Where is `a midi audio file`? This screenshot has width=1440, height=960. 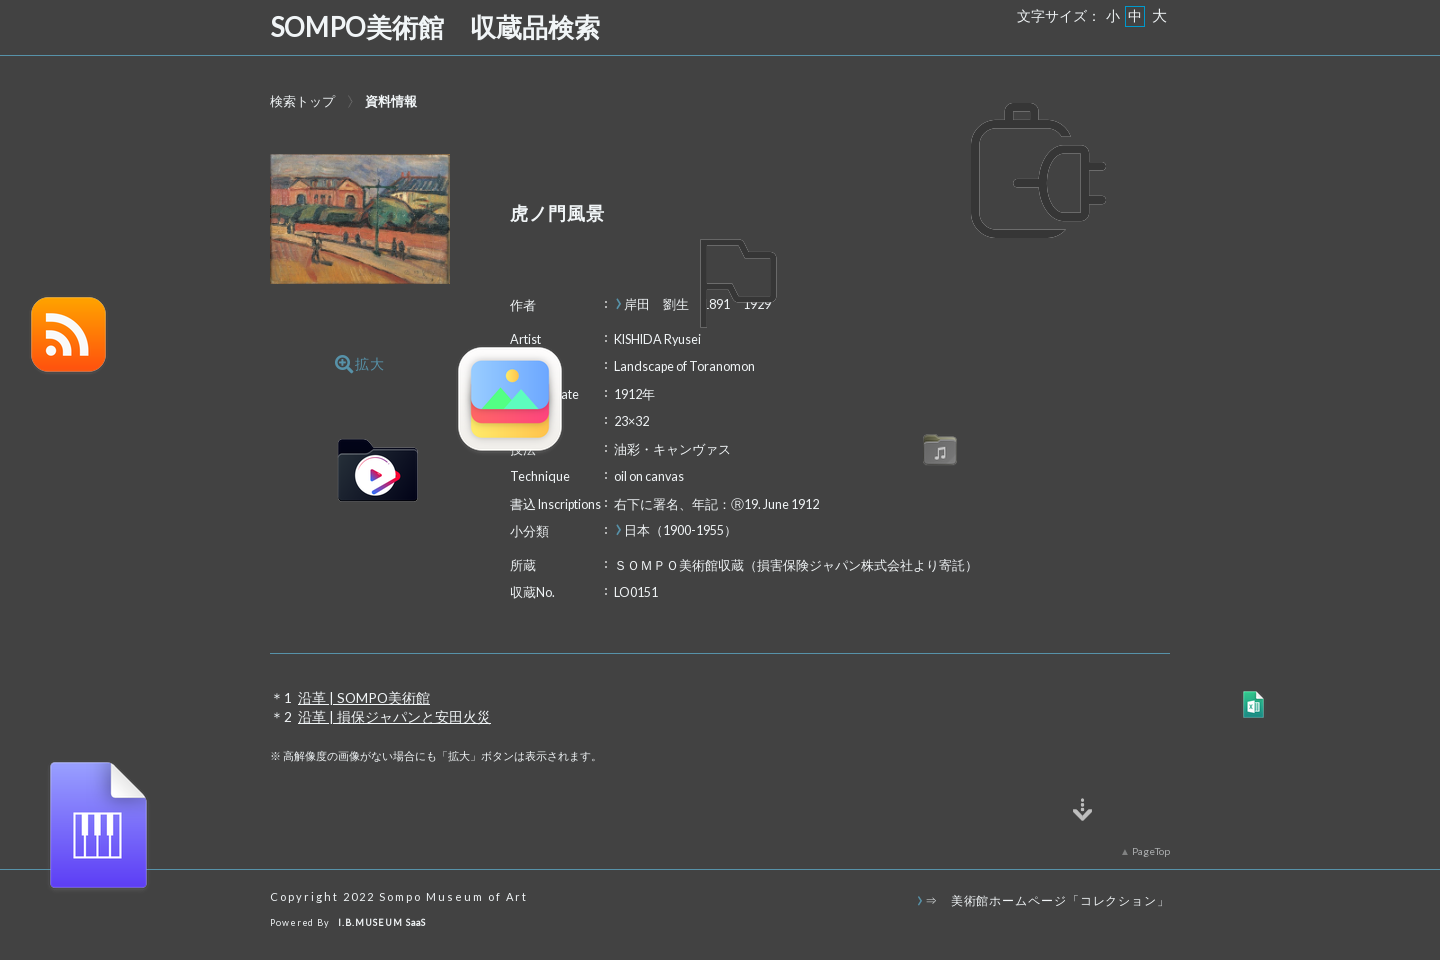 a midi audio file is located at coordinates (98, 827).